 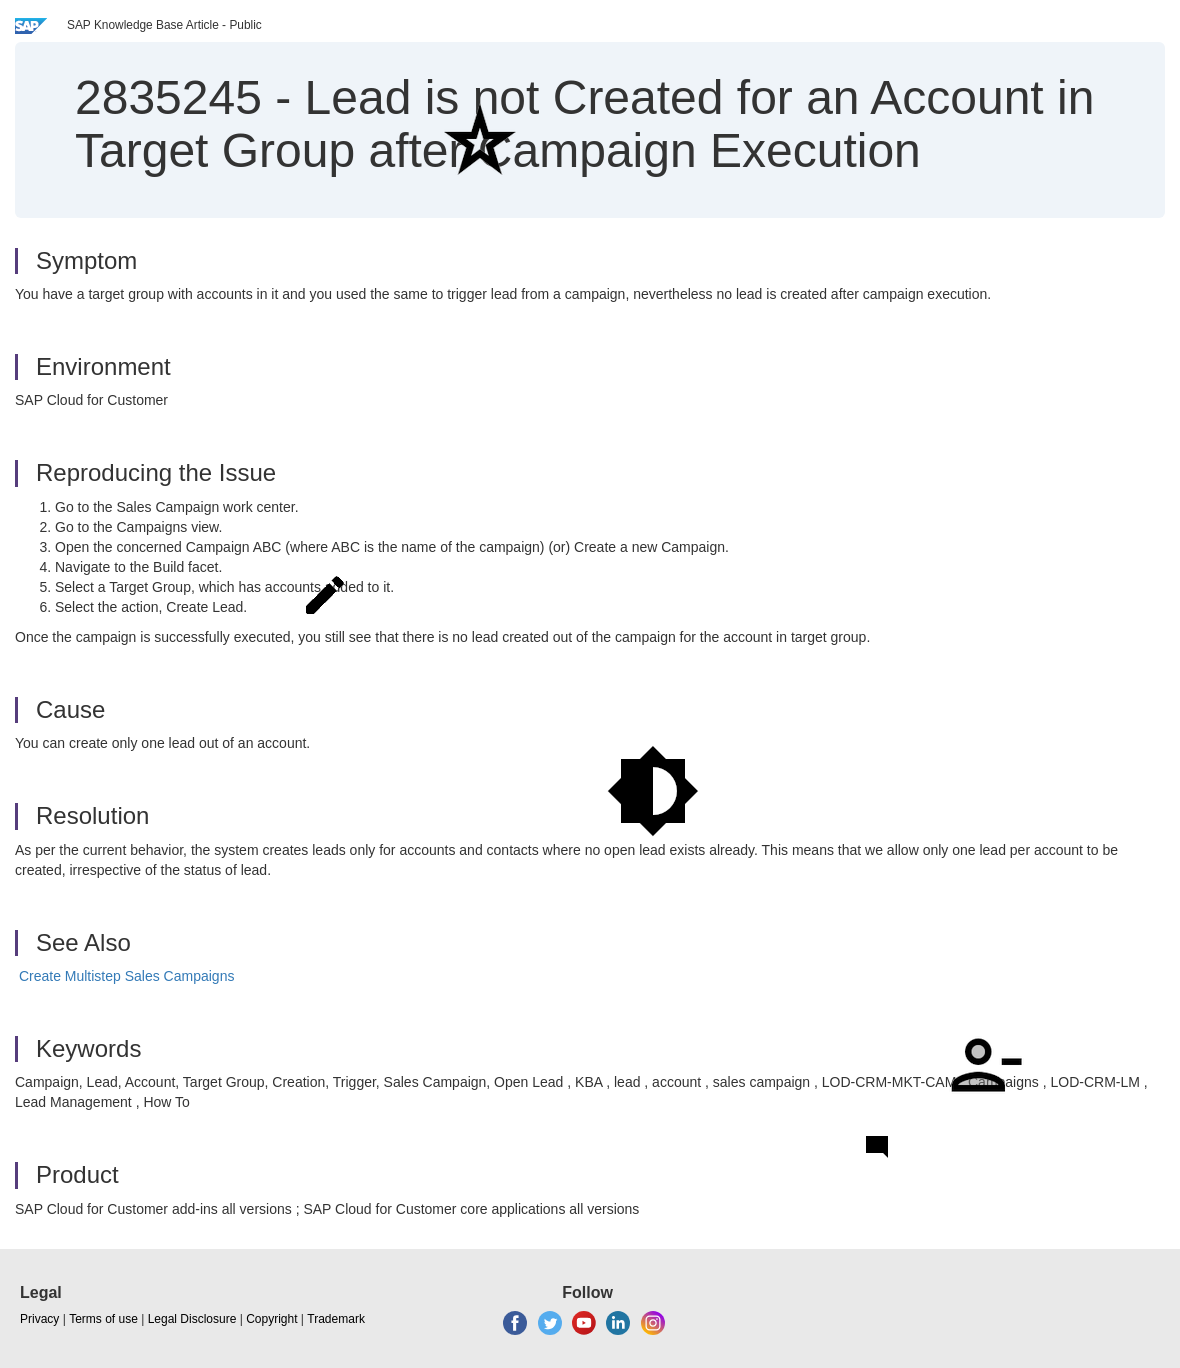 What do you see at coordinates (877, 1147) in the screenshot?
I see `open comments section` at bounding box center [877, 1147].